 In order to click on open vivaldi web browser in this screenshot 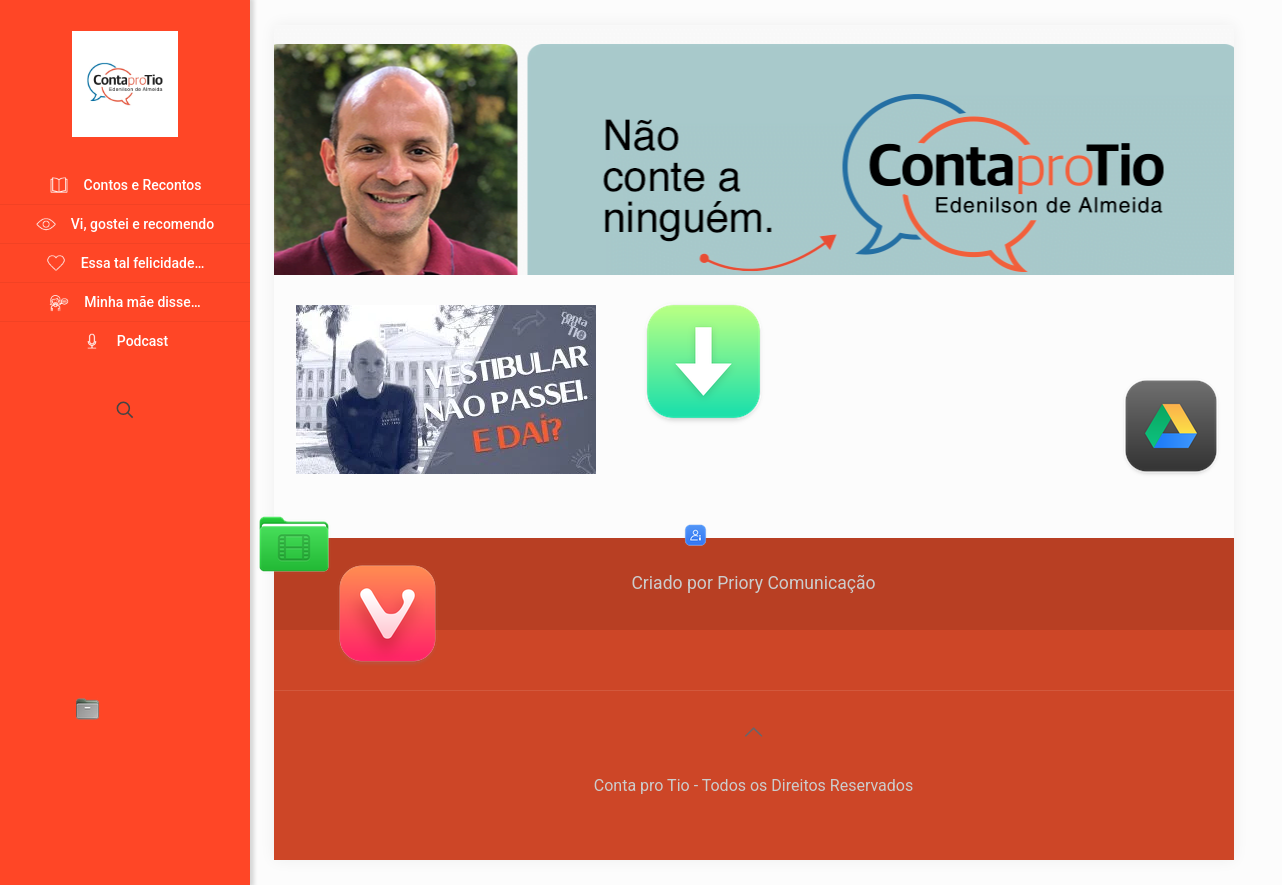, I will do `click(387, 613)`.